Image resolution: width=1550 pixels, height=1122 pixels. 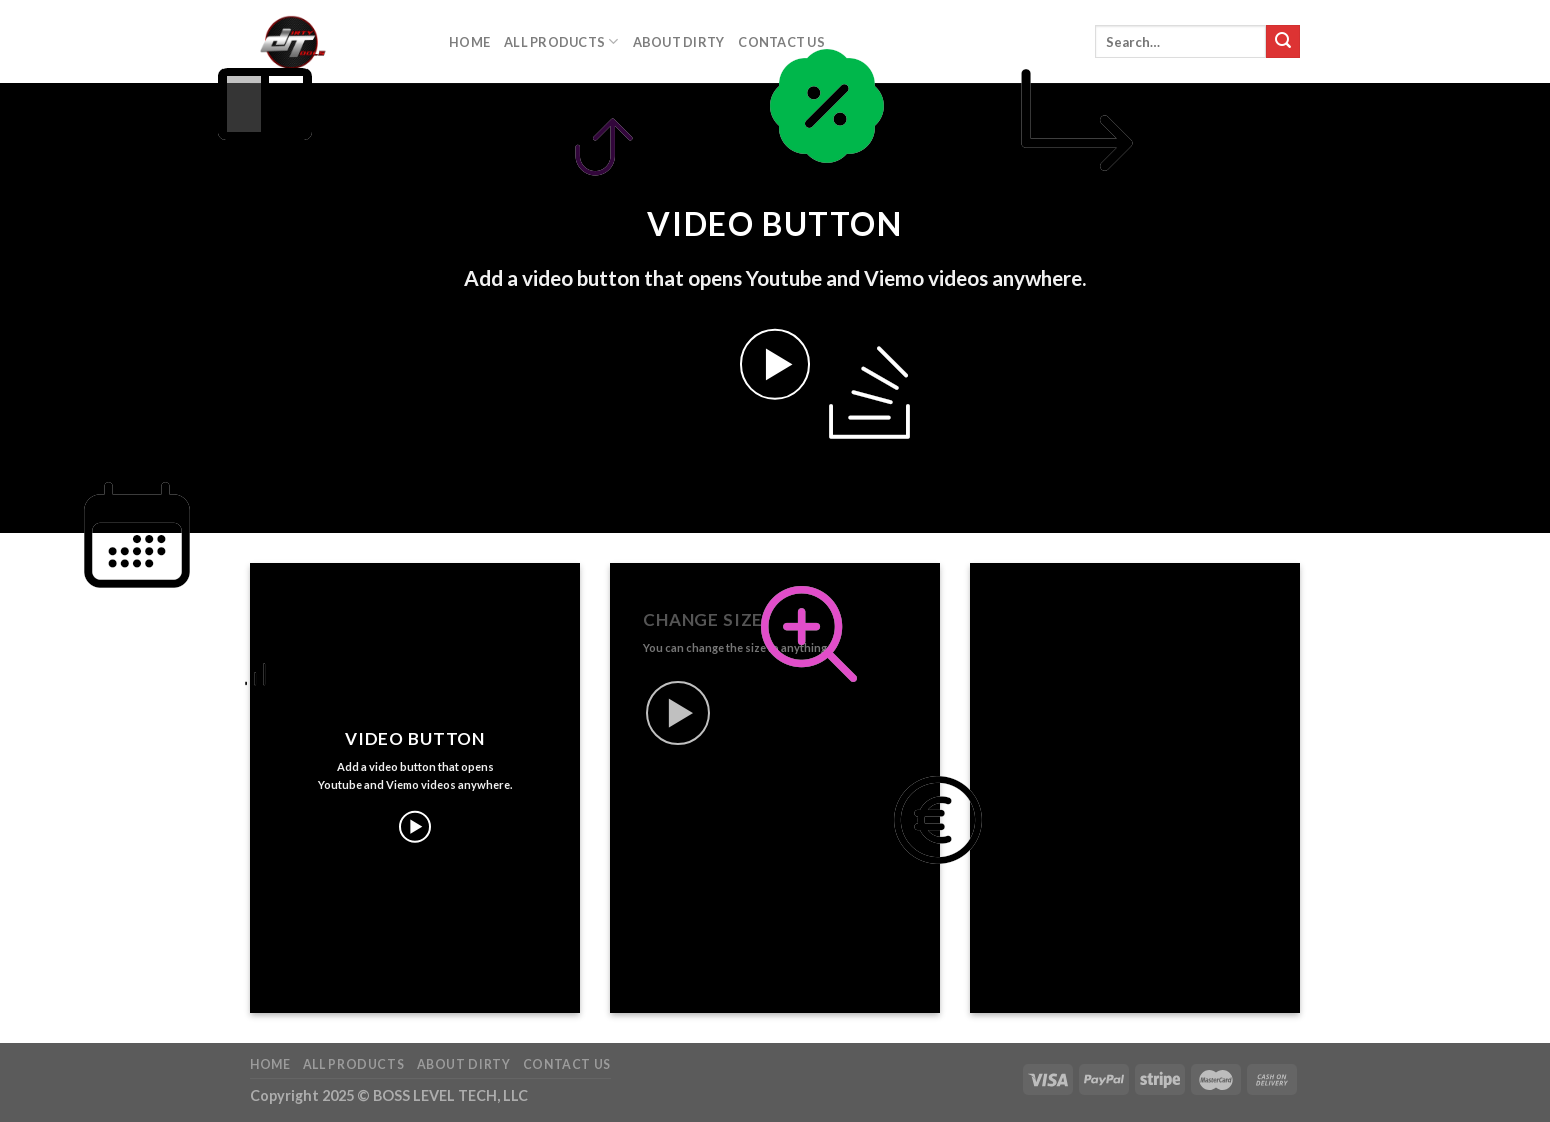 What do you see at coordinates (809, 634) in the screenshot?
I see `zoom in on content` at bounding box center [809, 634].